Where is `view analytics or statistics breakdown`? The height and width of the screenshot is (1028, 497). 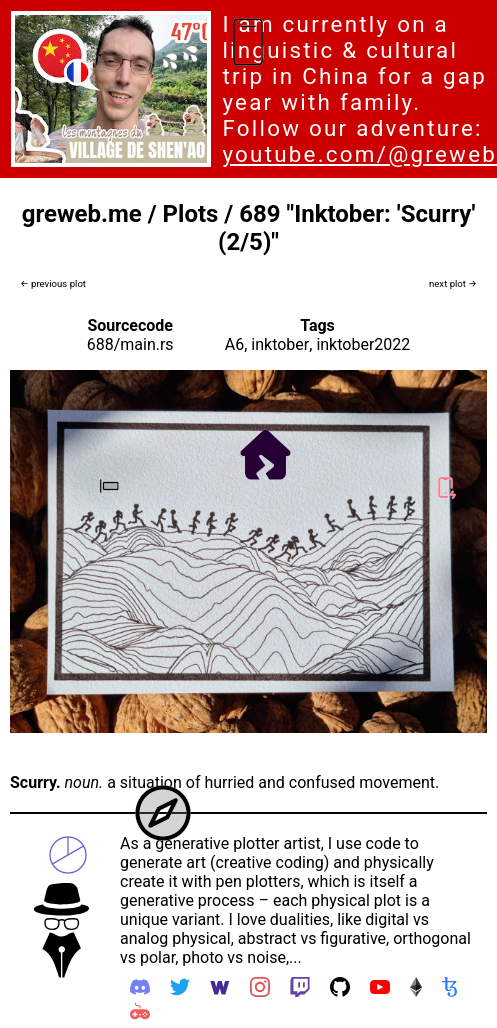
view analytics or statistics breakdown is located at coordinates (68, 855).